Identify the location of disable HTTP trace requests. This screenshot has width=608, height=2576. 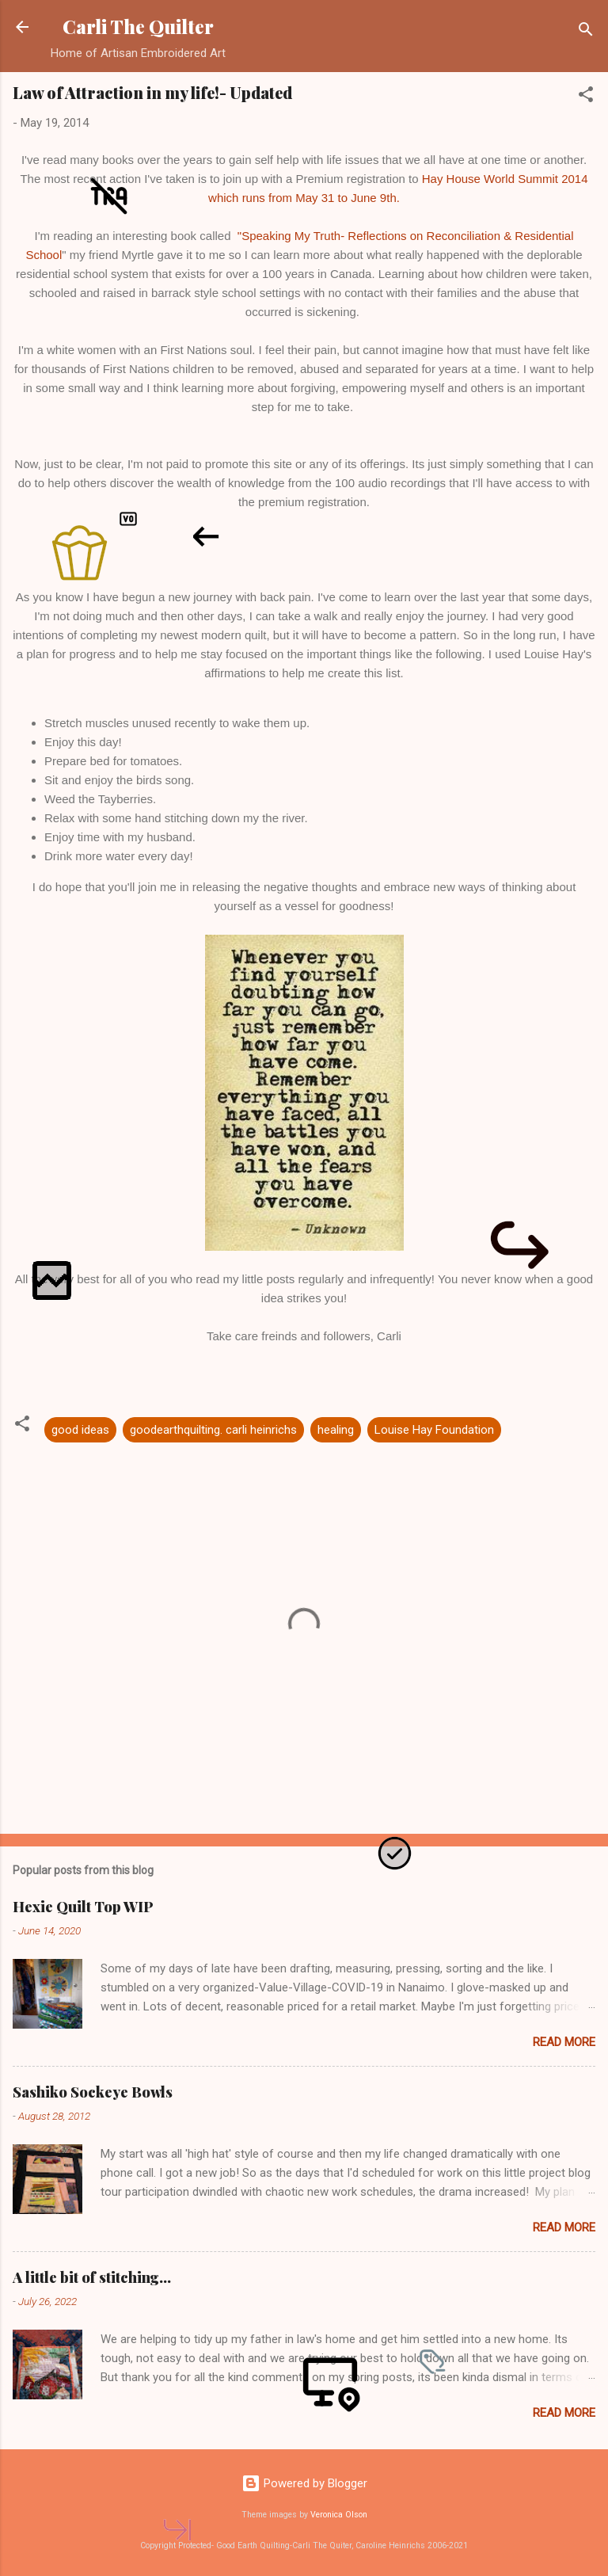
(108, 196).